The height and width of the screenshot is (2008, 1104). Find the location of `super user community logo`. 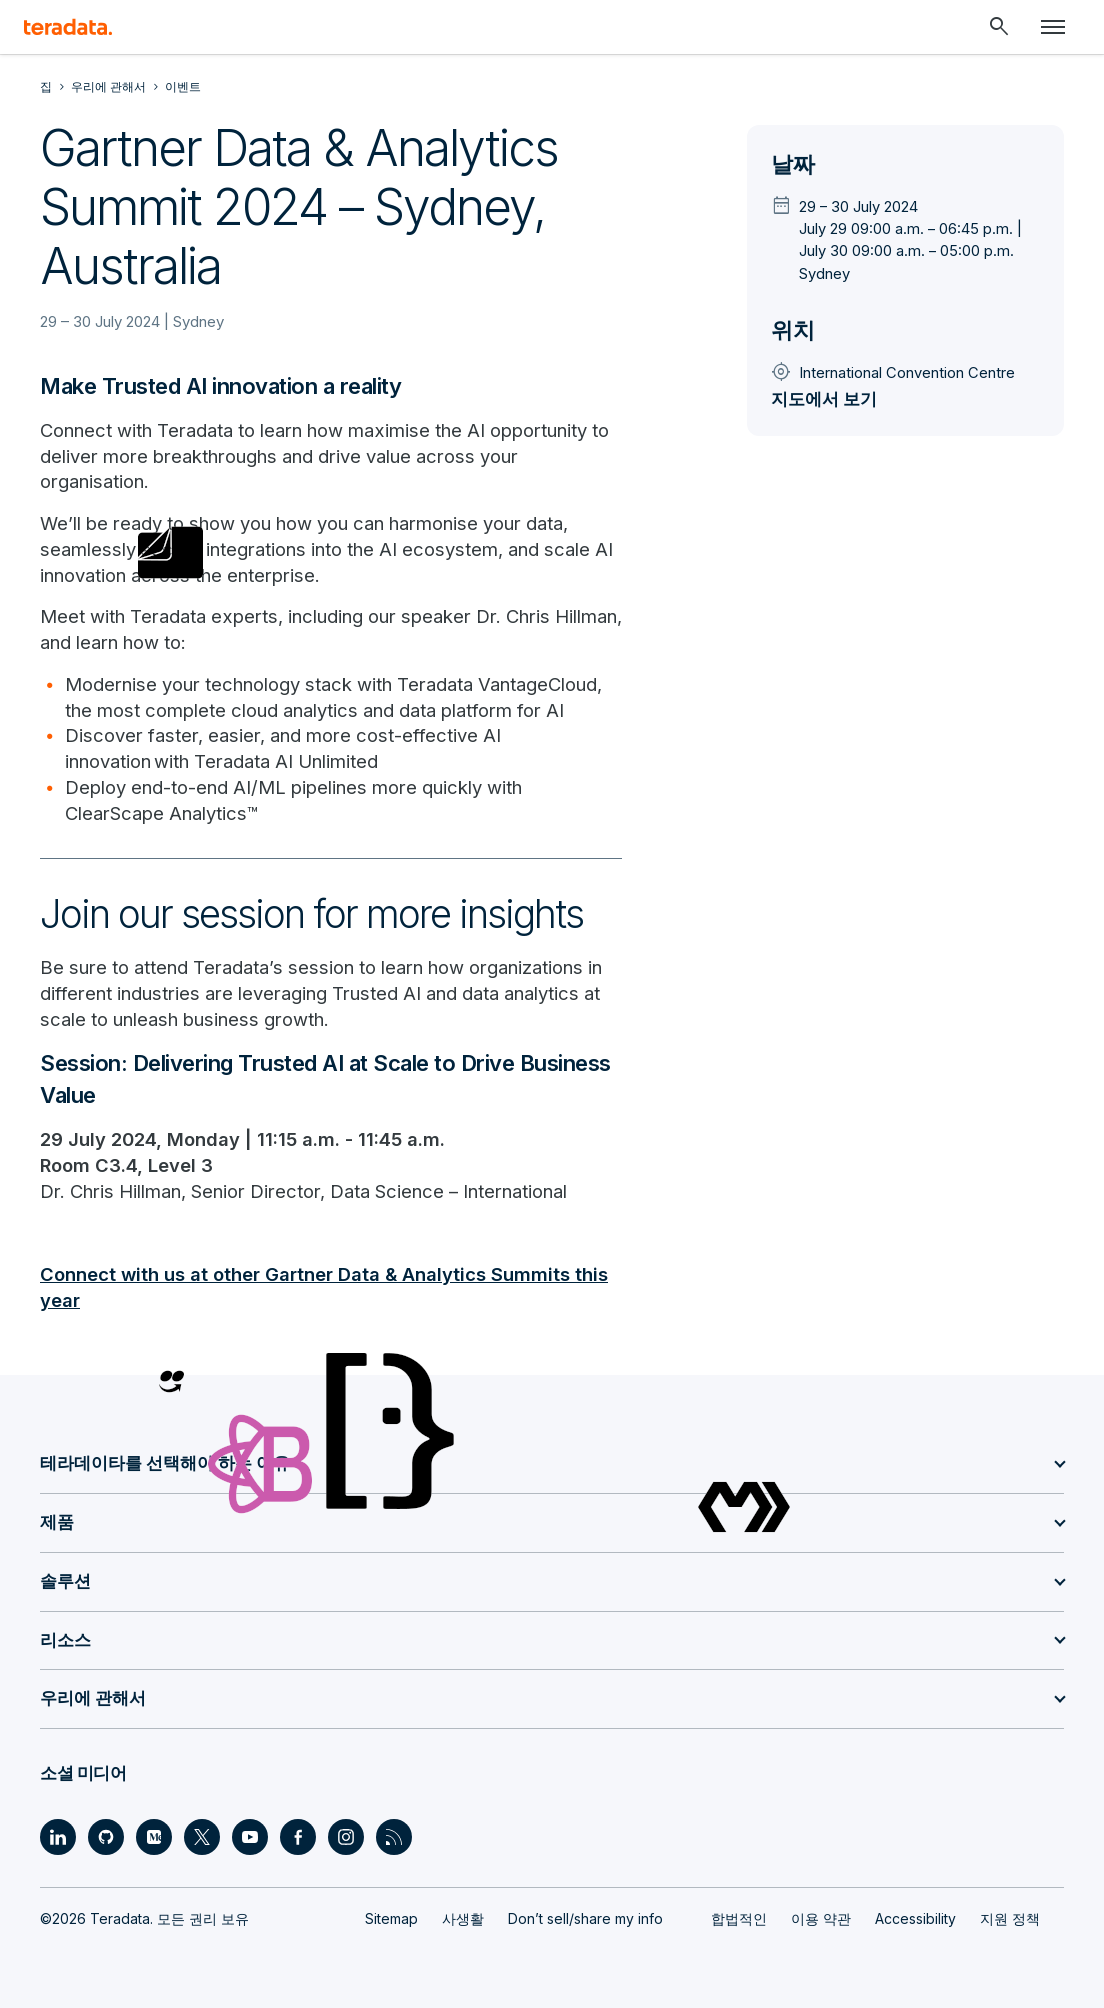

super user community logo is located at coordinates (390, 1431).